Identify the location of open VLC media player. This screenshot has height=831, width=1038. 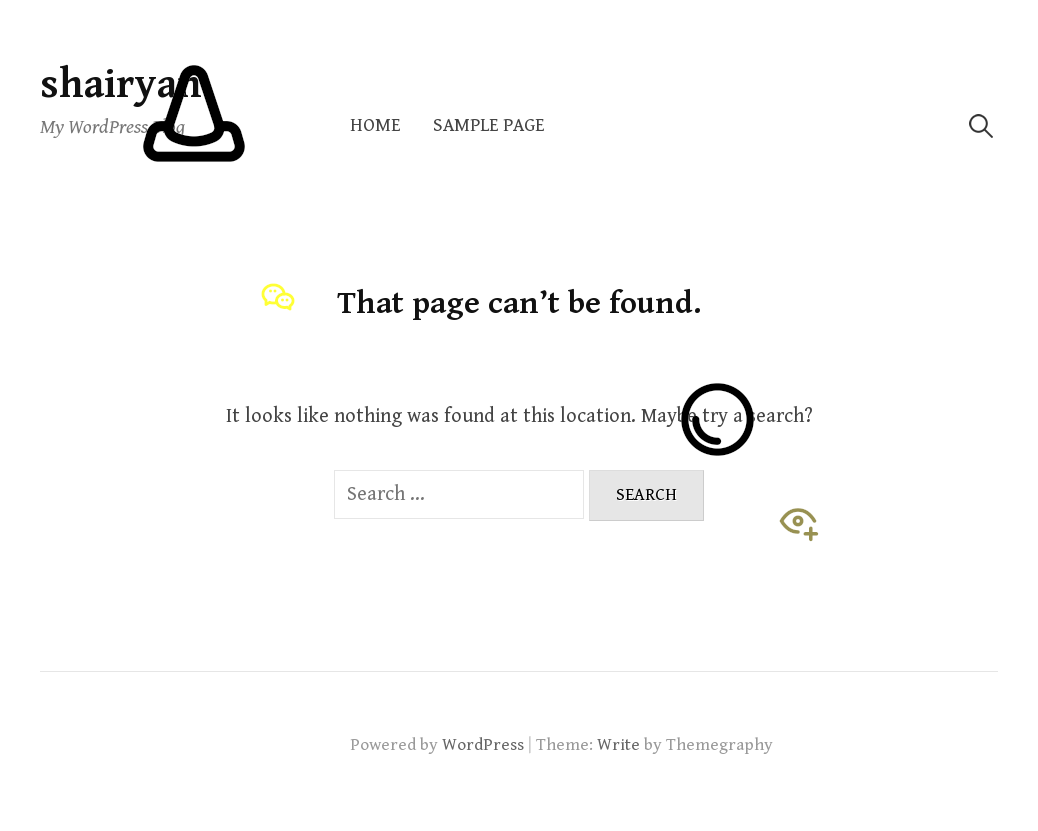
(194, 116).